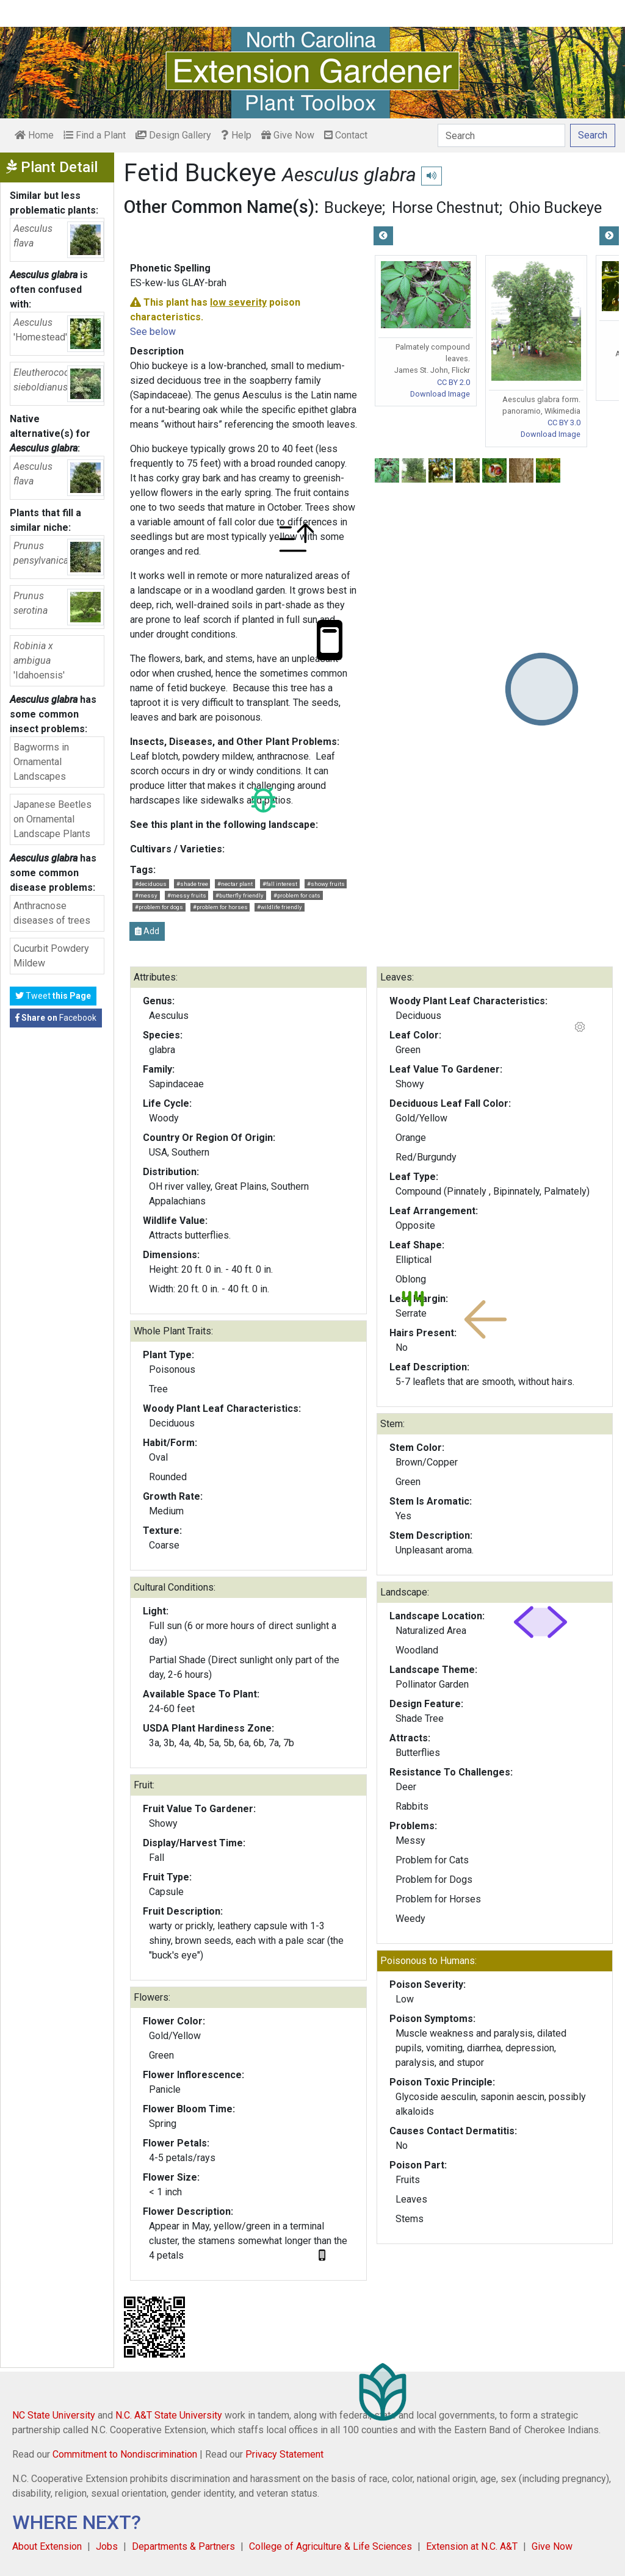  I want to click on access settings or preferences, so click(580, 1027).